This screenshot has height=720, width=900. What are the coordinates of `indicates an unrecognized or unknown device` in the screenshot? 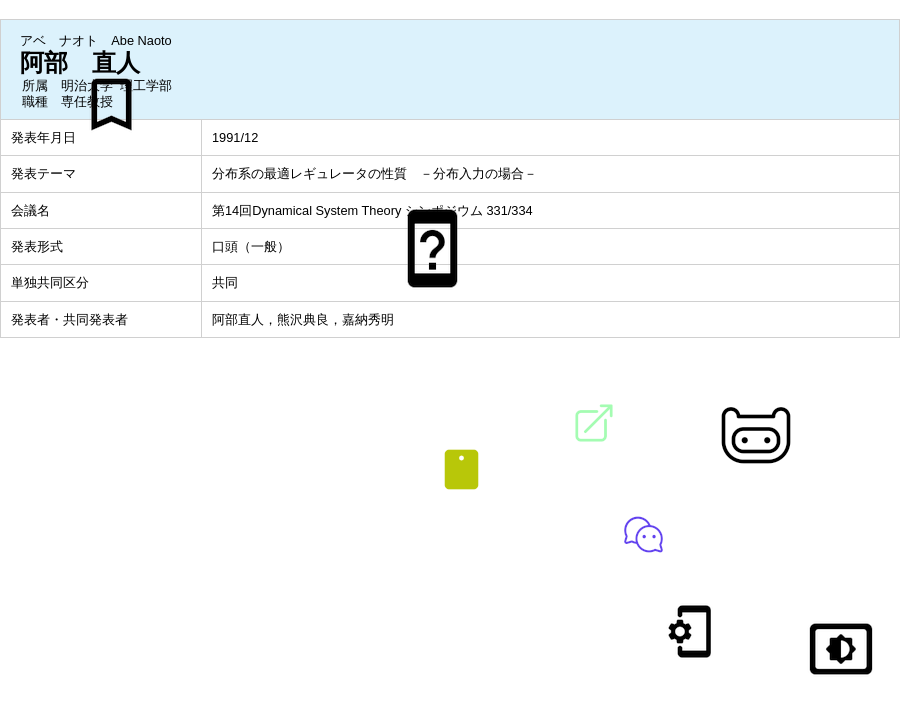 It's located at (432, 248).